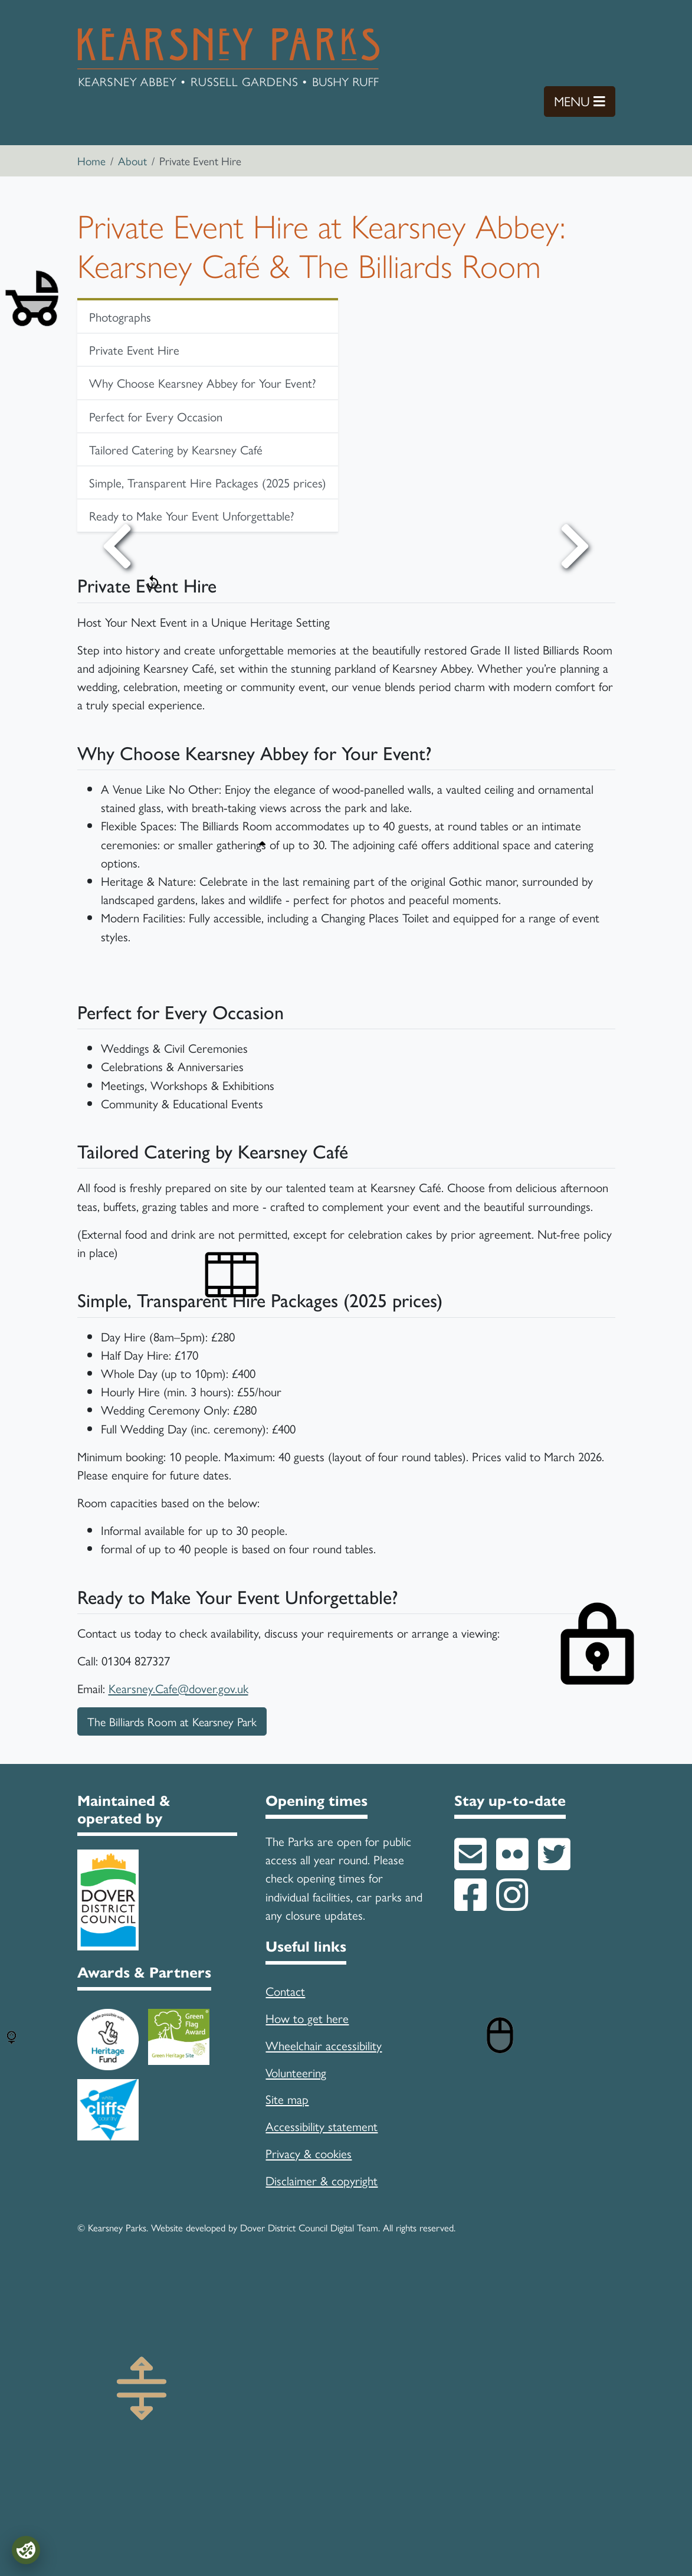  I want to click on view video or film content, so click(232, 1275).